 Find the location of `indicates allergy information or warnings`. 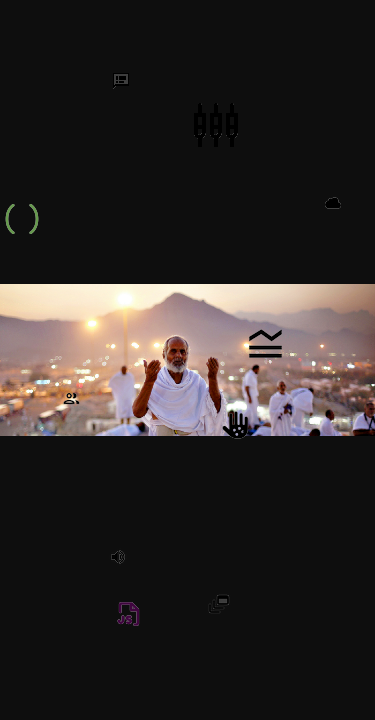

indicates allergy information or warnings is located at coordinates (236, 425).